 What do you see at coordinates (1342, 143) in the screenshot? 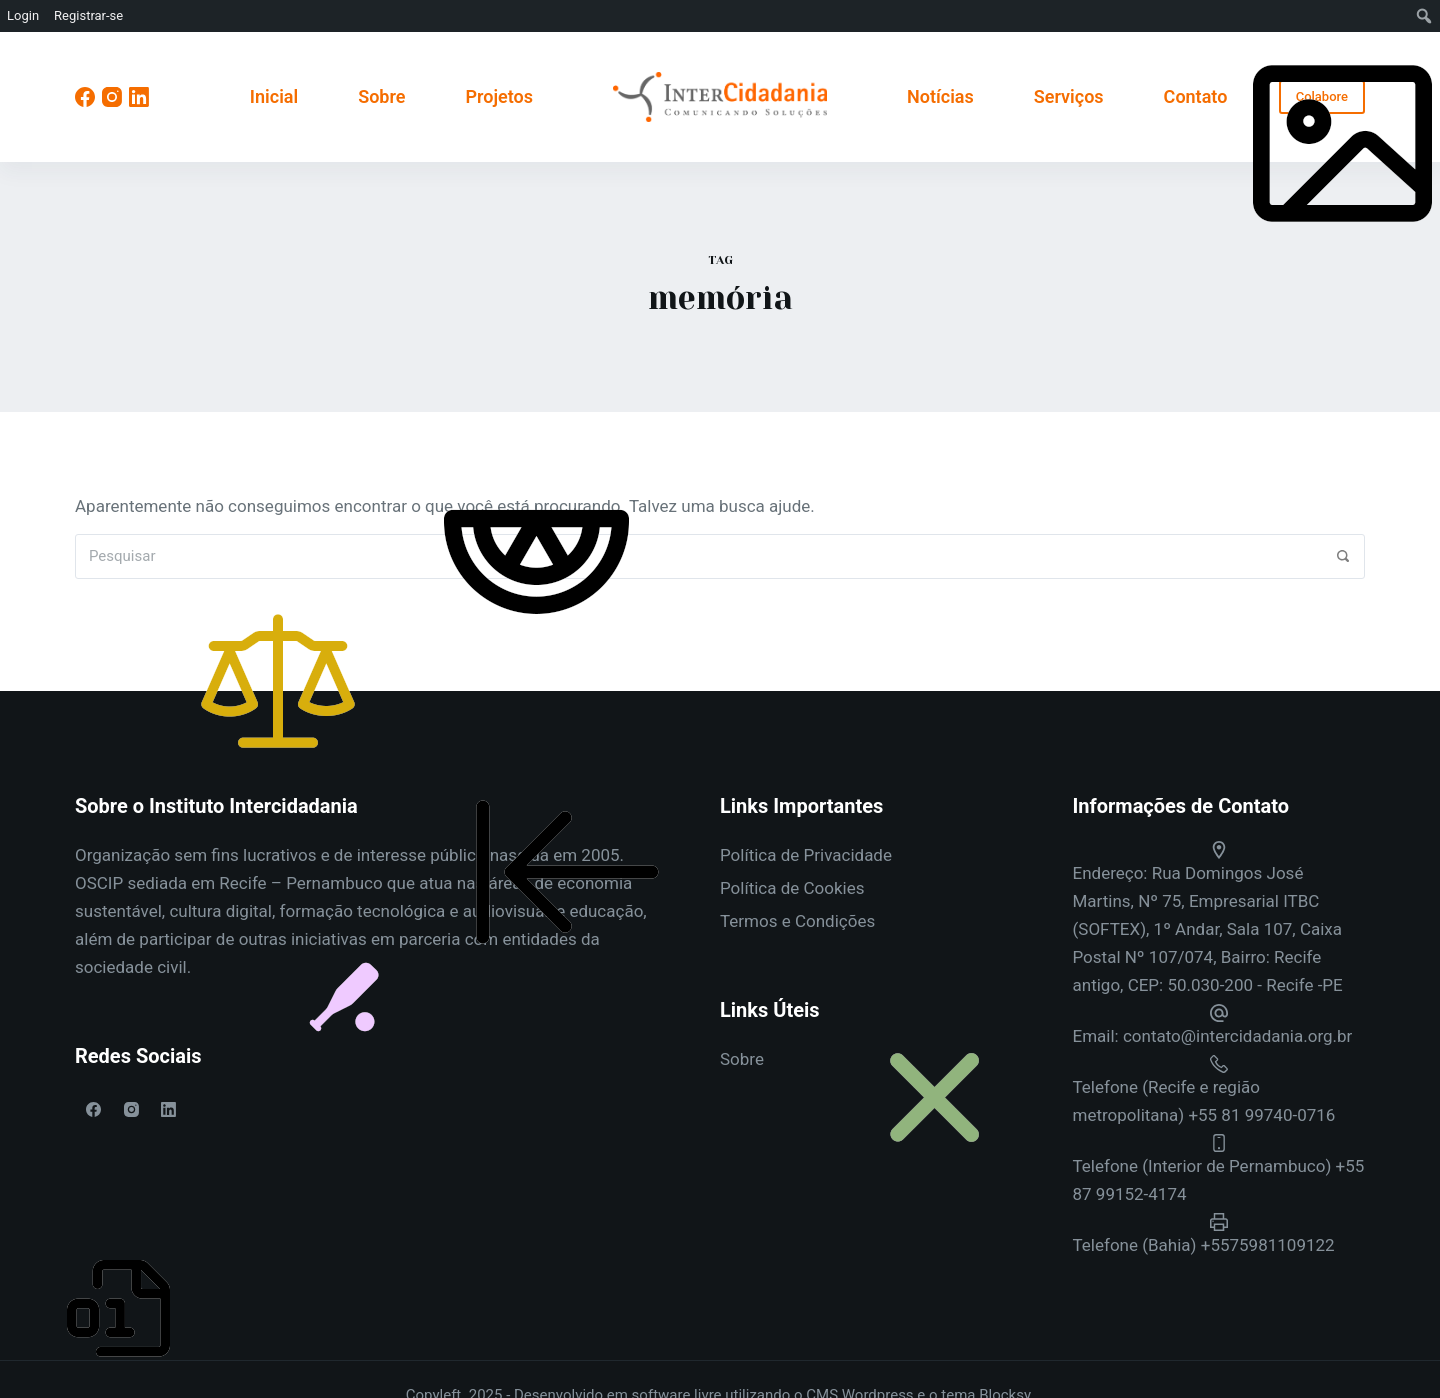
I see `view media file` at bounding box center [1342, 143].